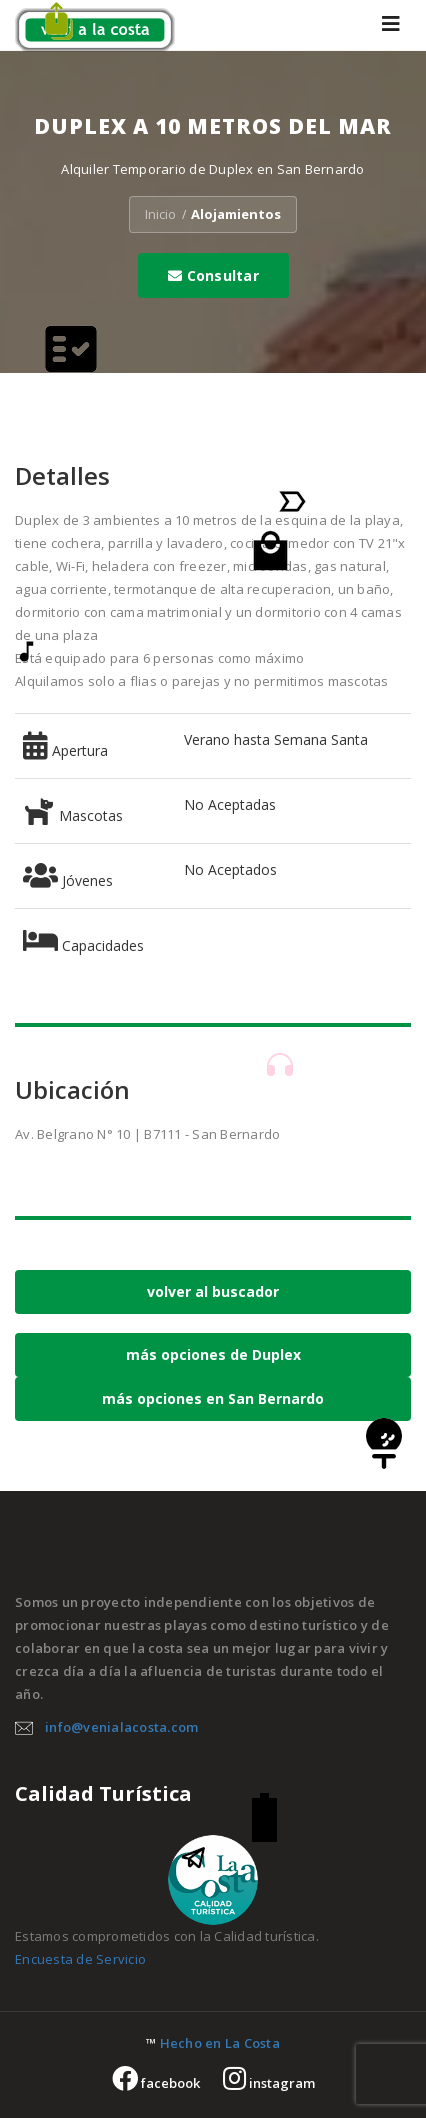 Image resolution: width=426 pixels, height=2118 pixels. What do you see at coordinates (264, 1817) in the screenshot?
I see `indicates battery is fully charged` at bounding box center [264, 1817].